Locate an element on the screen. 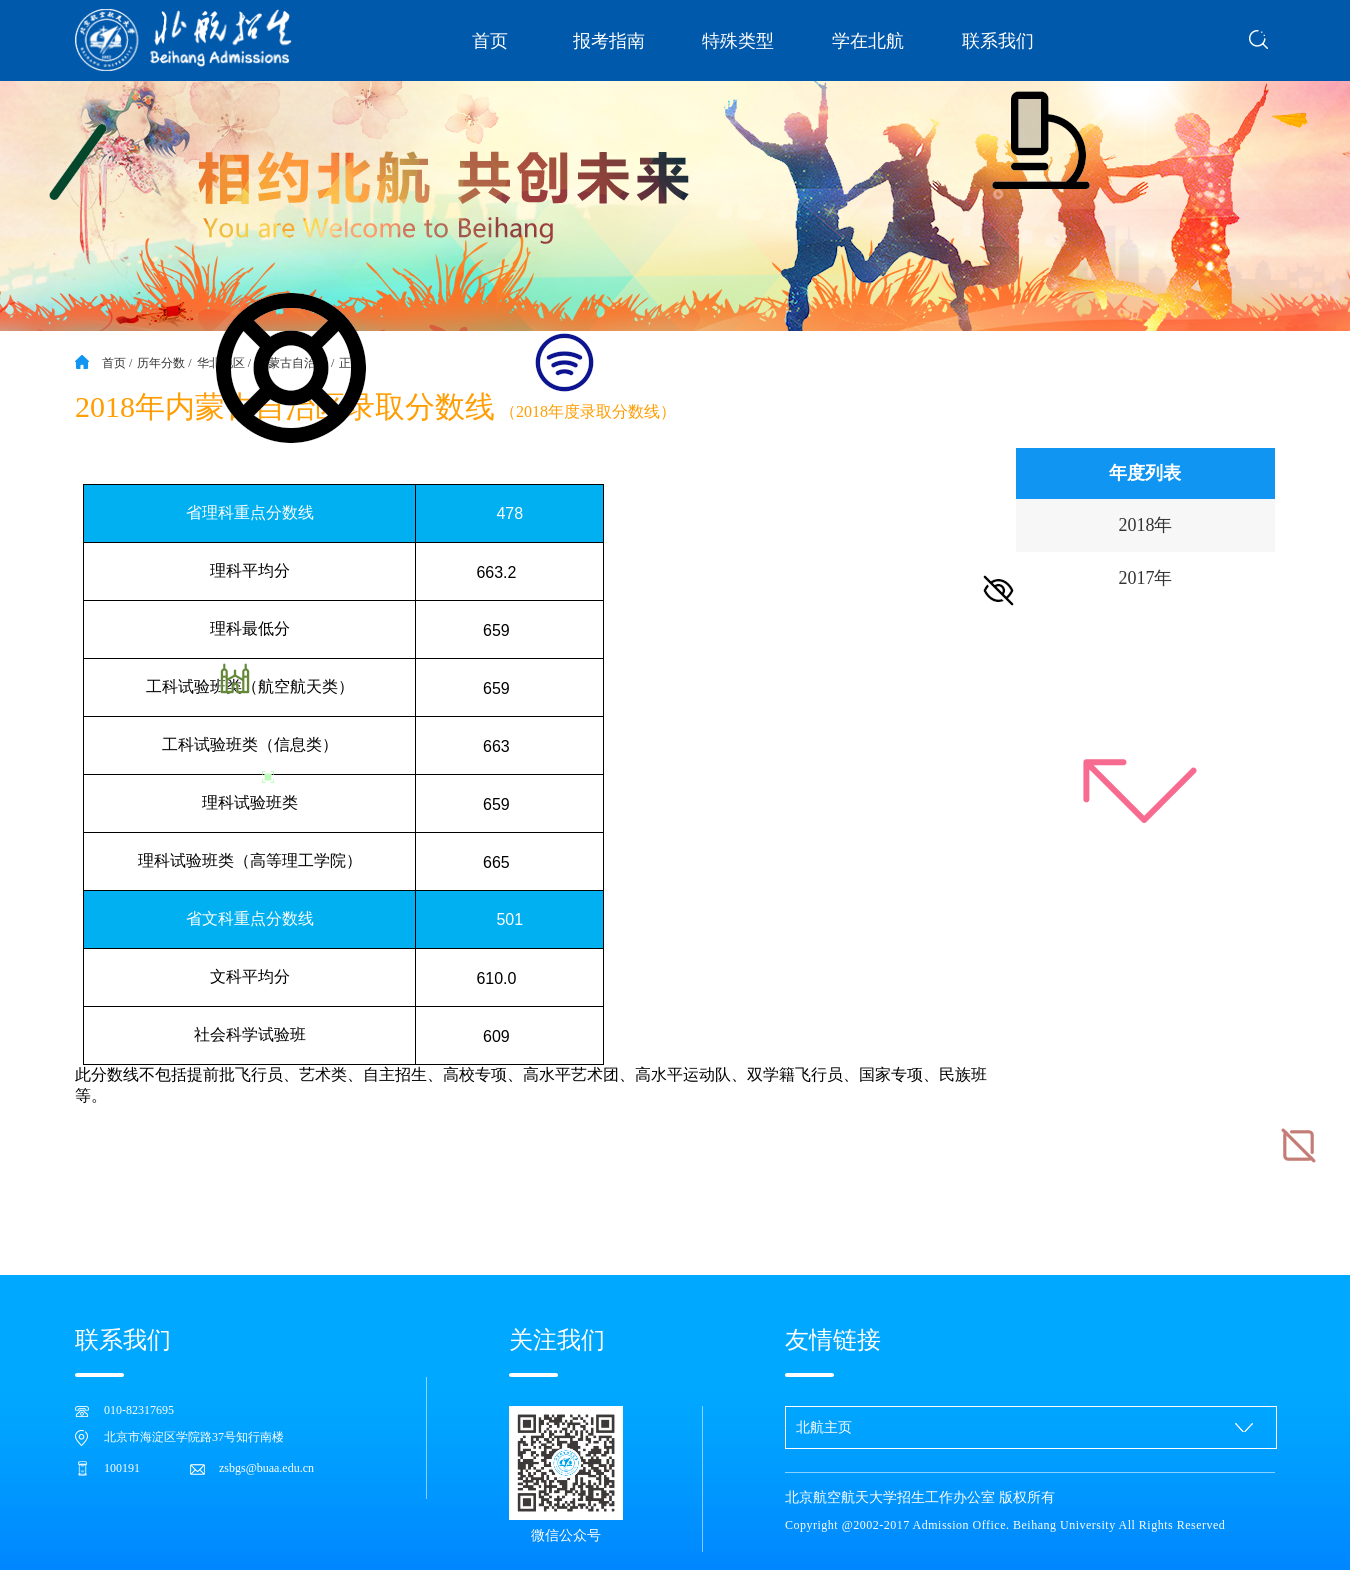  access research or scientific tools is located at coordinates (1041, 144).